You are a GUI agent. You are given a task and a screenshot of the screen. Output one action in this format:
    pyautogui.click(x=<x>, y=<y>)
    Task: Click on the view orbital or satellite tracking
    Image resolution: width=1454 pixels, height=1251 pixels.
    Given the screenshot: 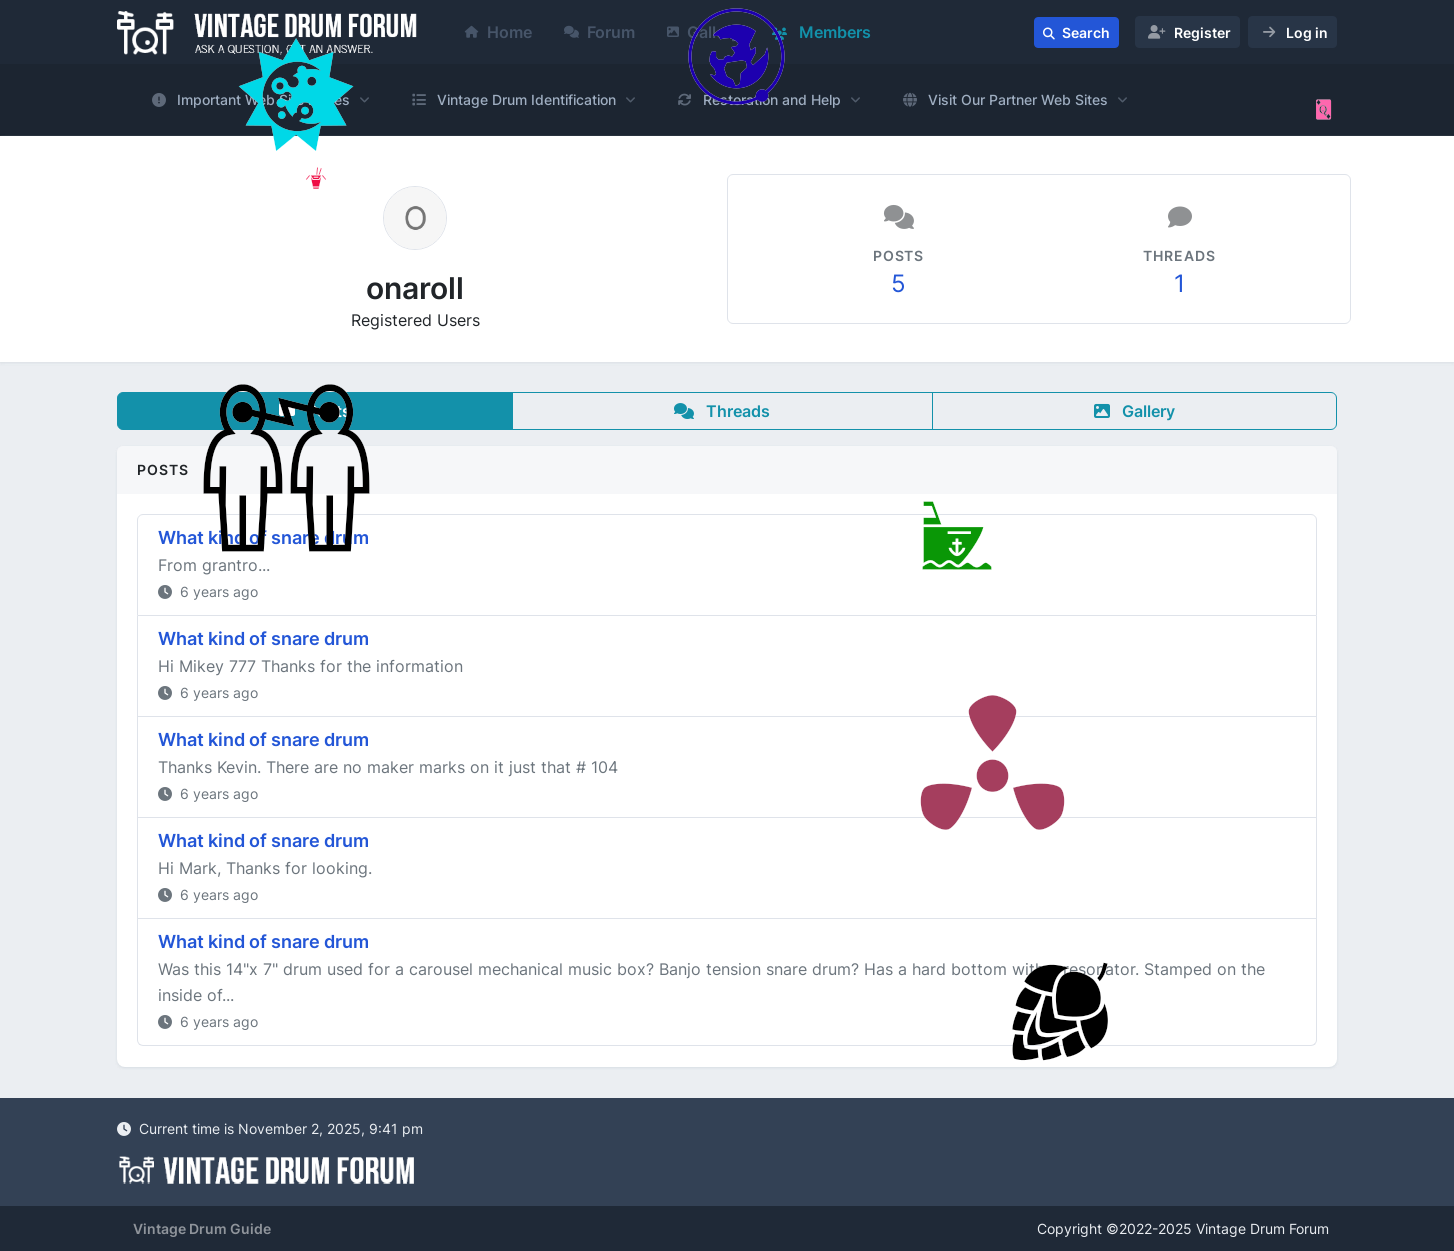 What is the action you would take?
    pyautogui.click(x=736, y=56)
    